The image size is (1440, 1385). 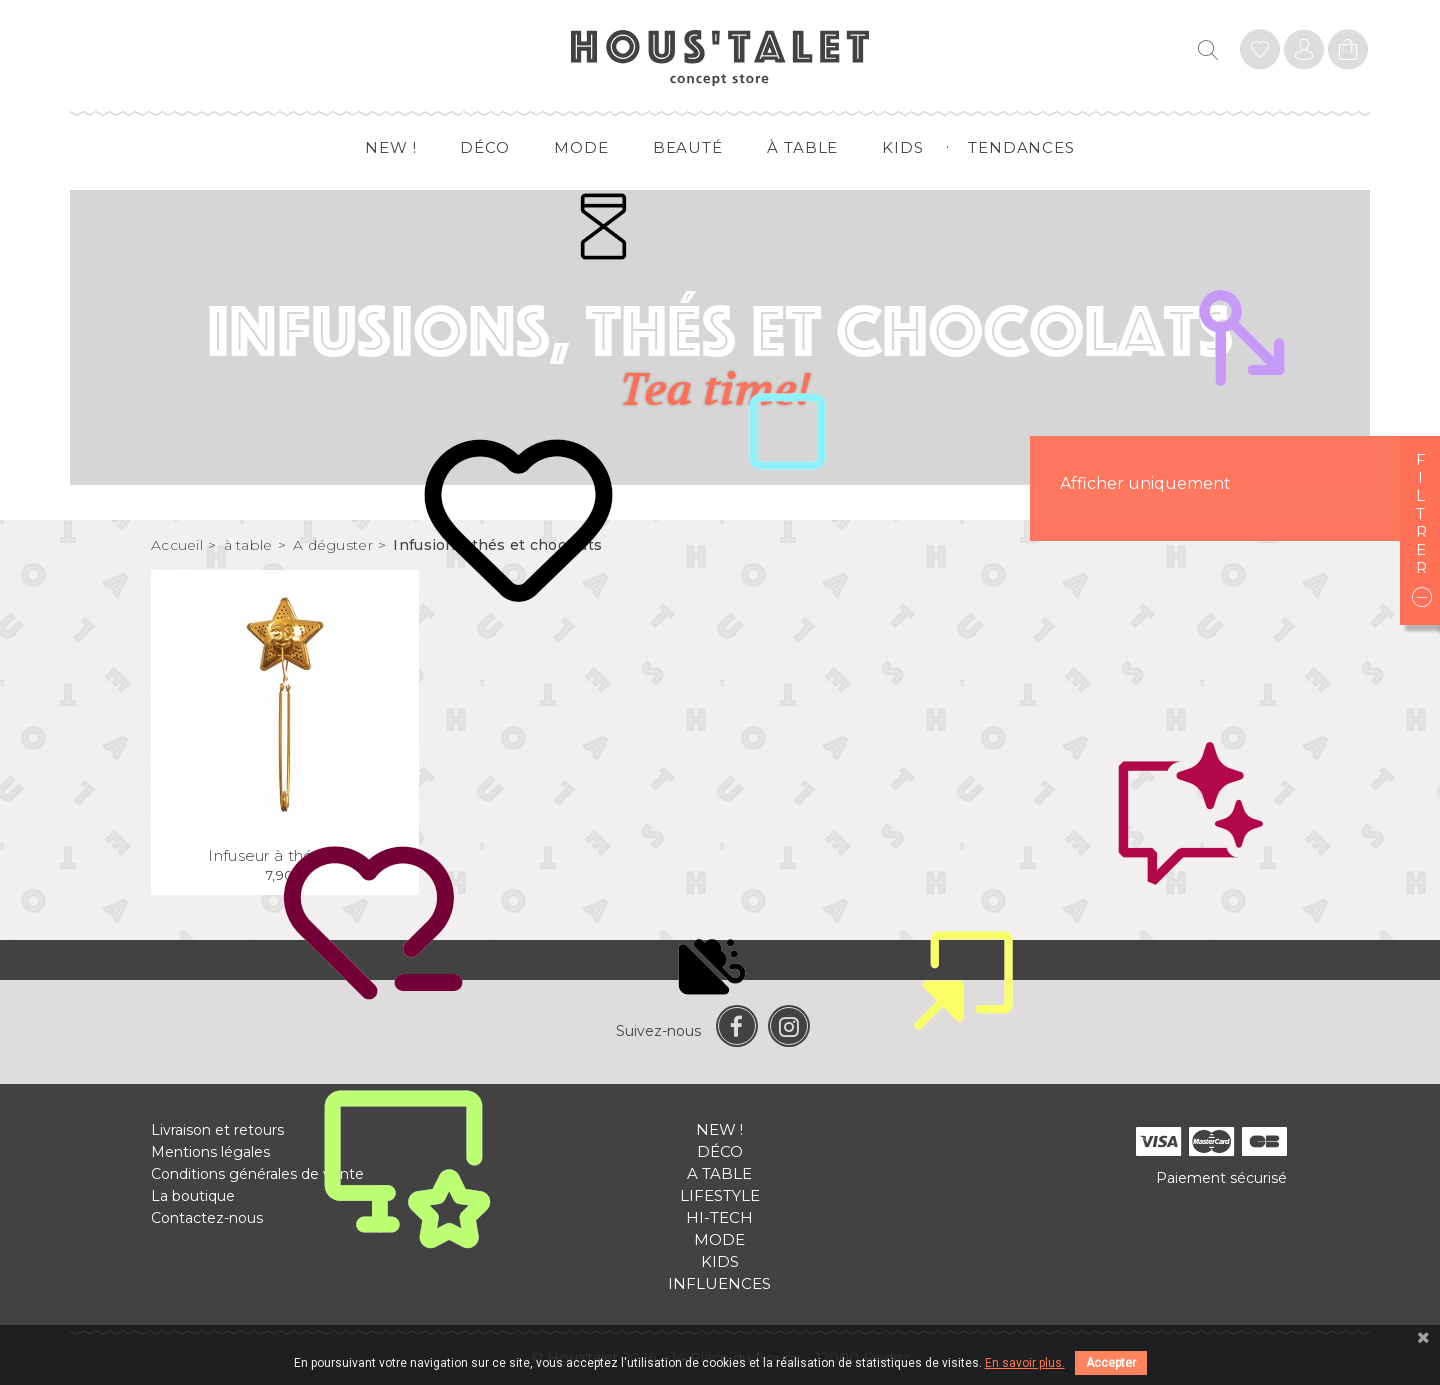 I want to click on import or bring content into a container, so click(x=963, y=980).